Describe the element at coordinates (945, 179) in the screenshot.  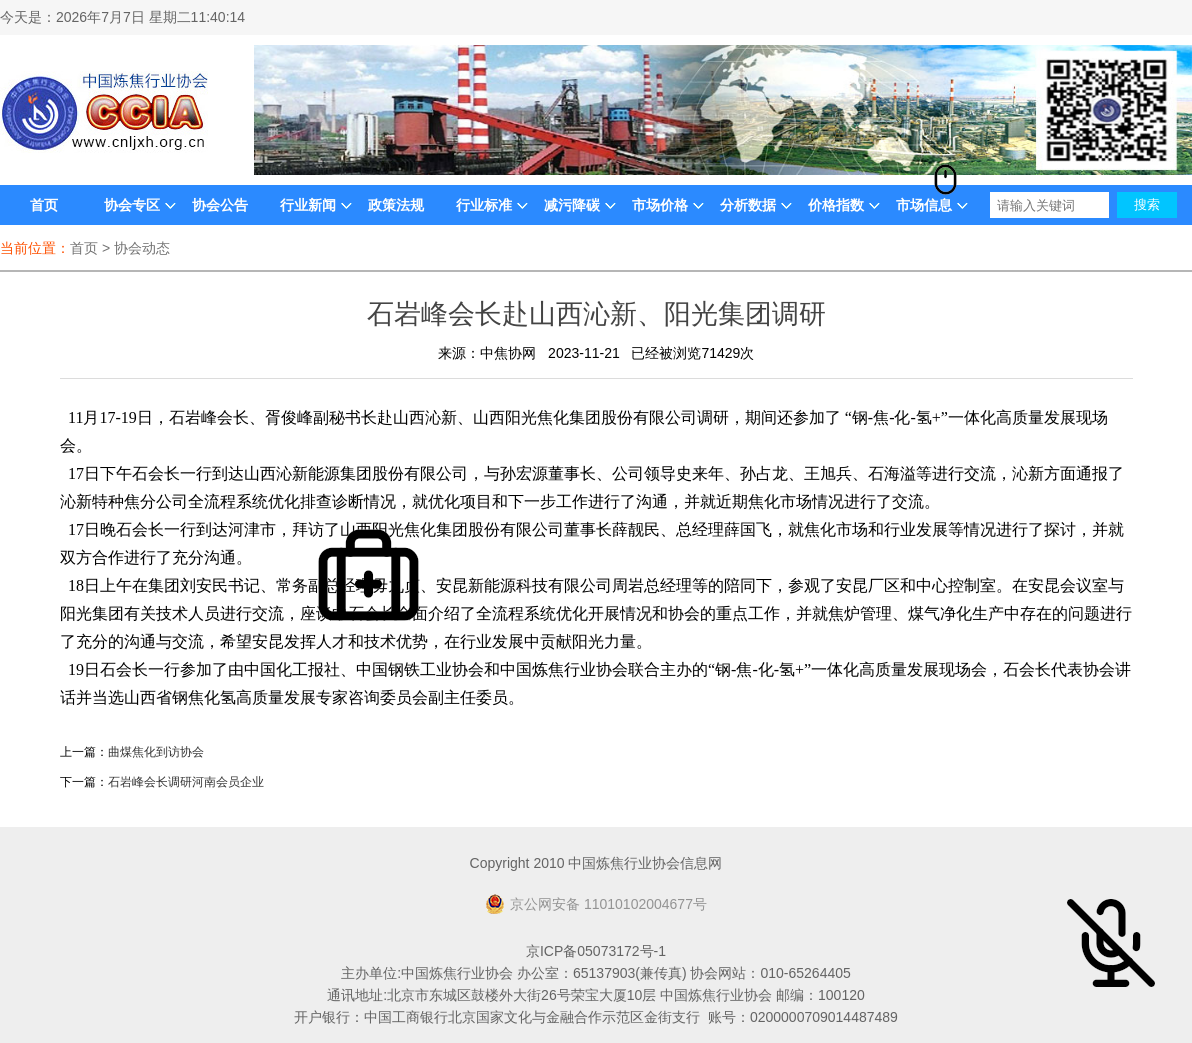
I see `adjust mouse or pointer settings` at that location.